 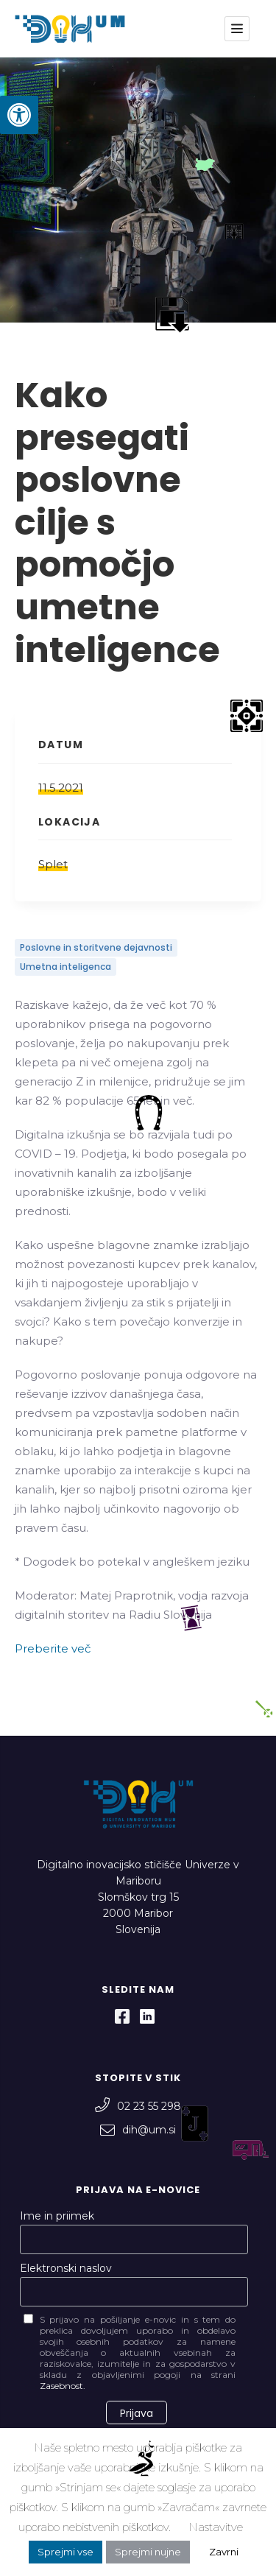 I want to click on select goalkeeper position in team lineup, so click(x=234, y=230).